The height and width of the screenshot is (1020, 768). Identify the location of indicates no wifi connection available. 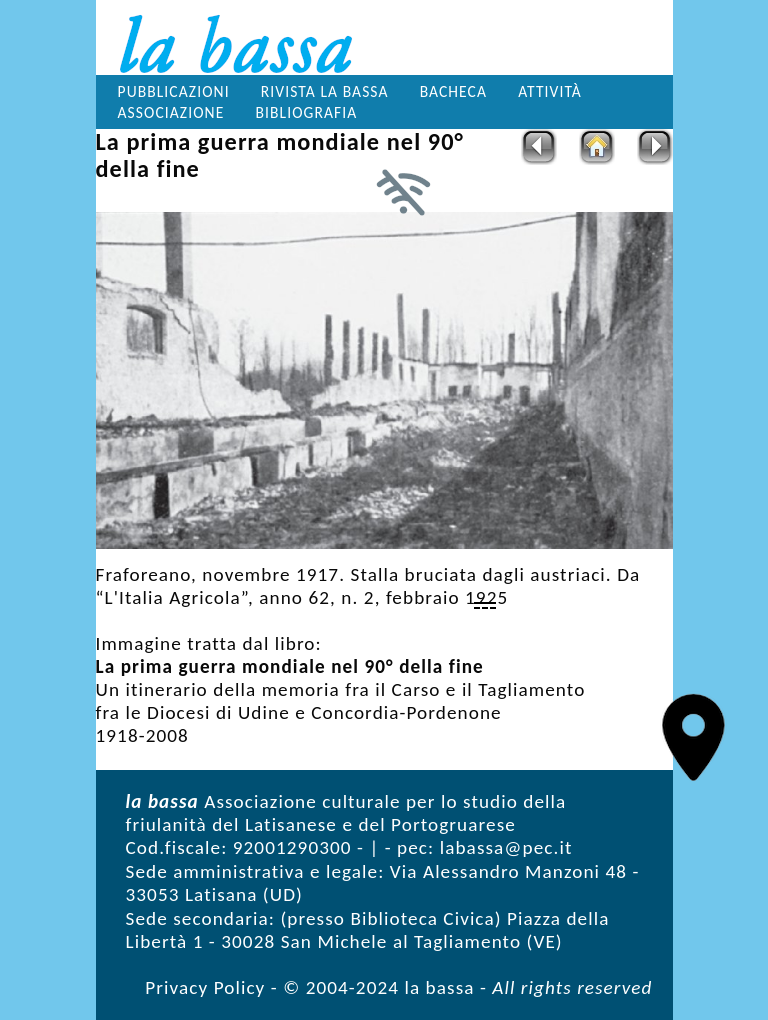
(403, 192).